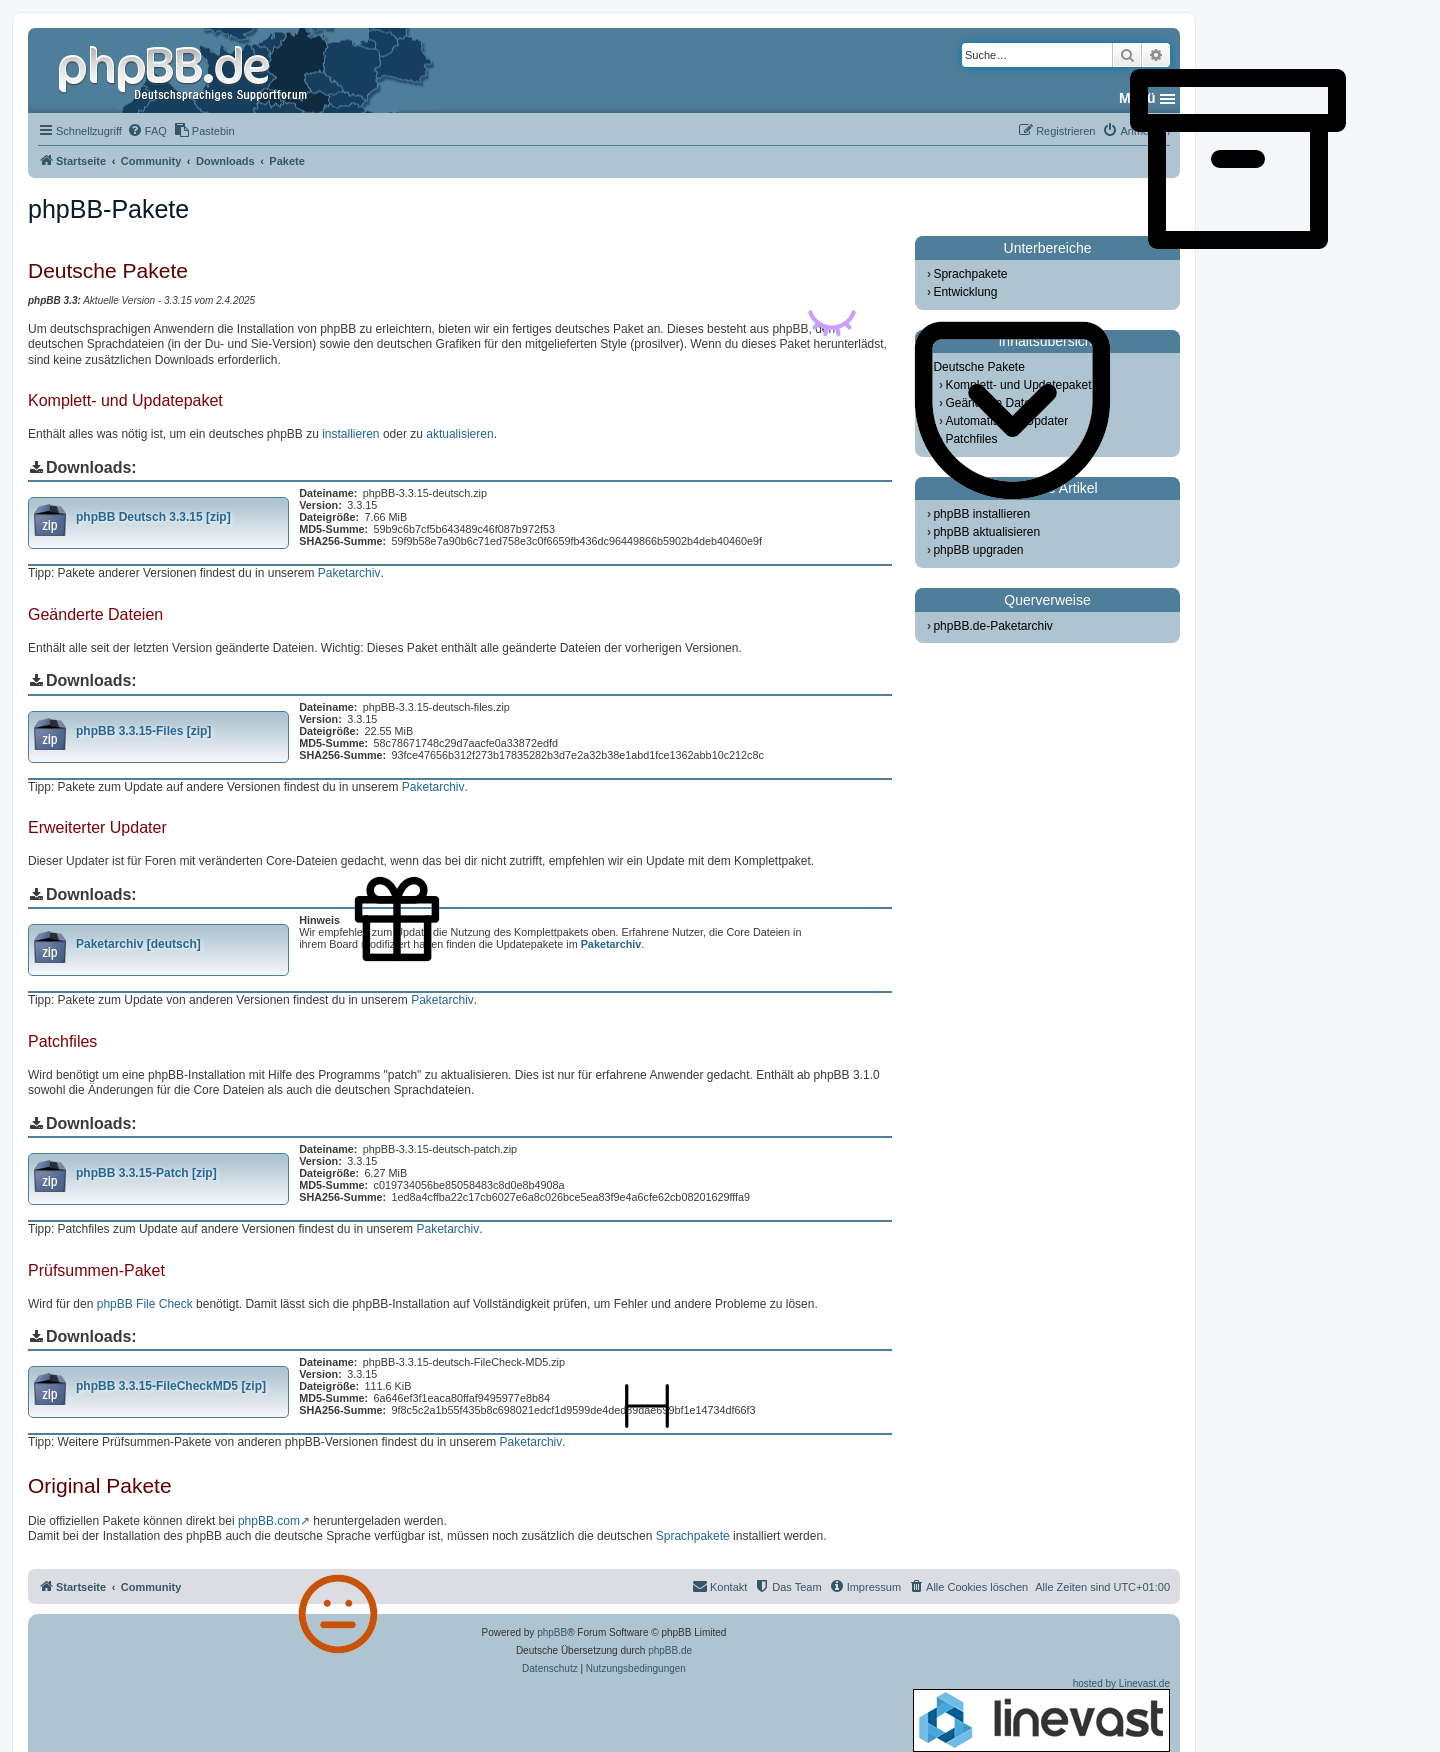  Describe the element at coordinates (338, 1614) in the screenshot. I see `rate your experience as neutral` at that location.